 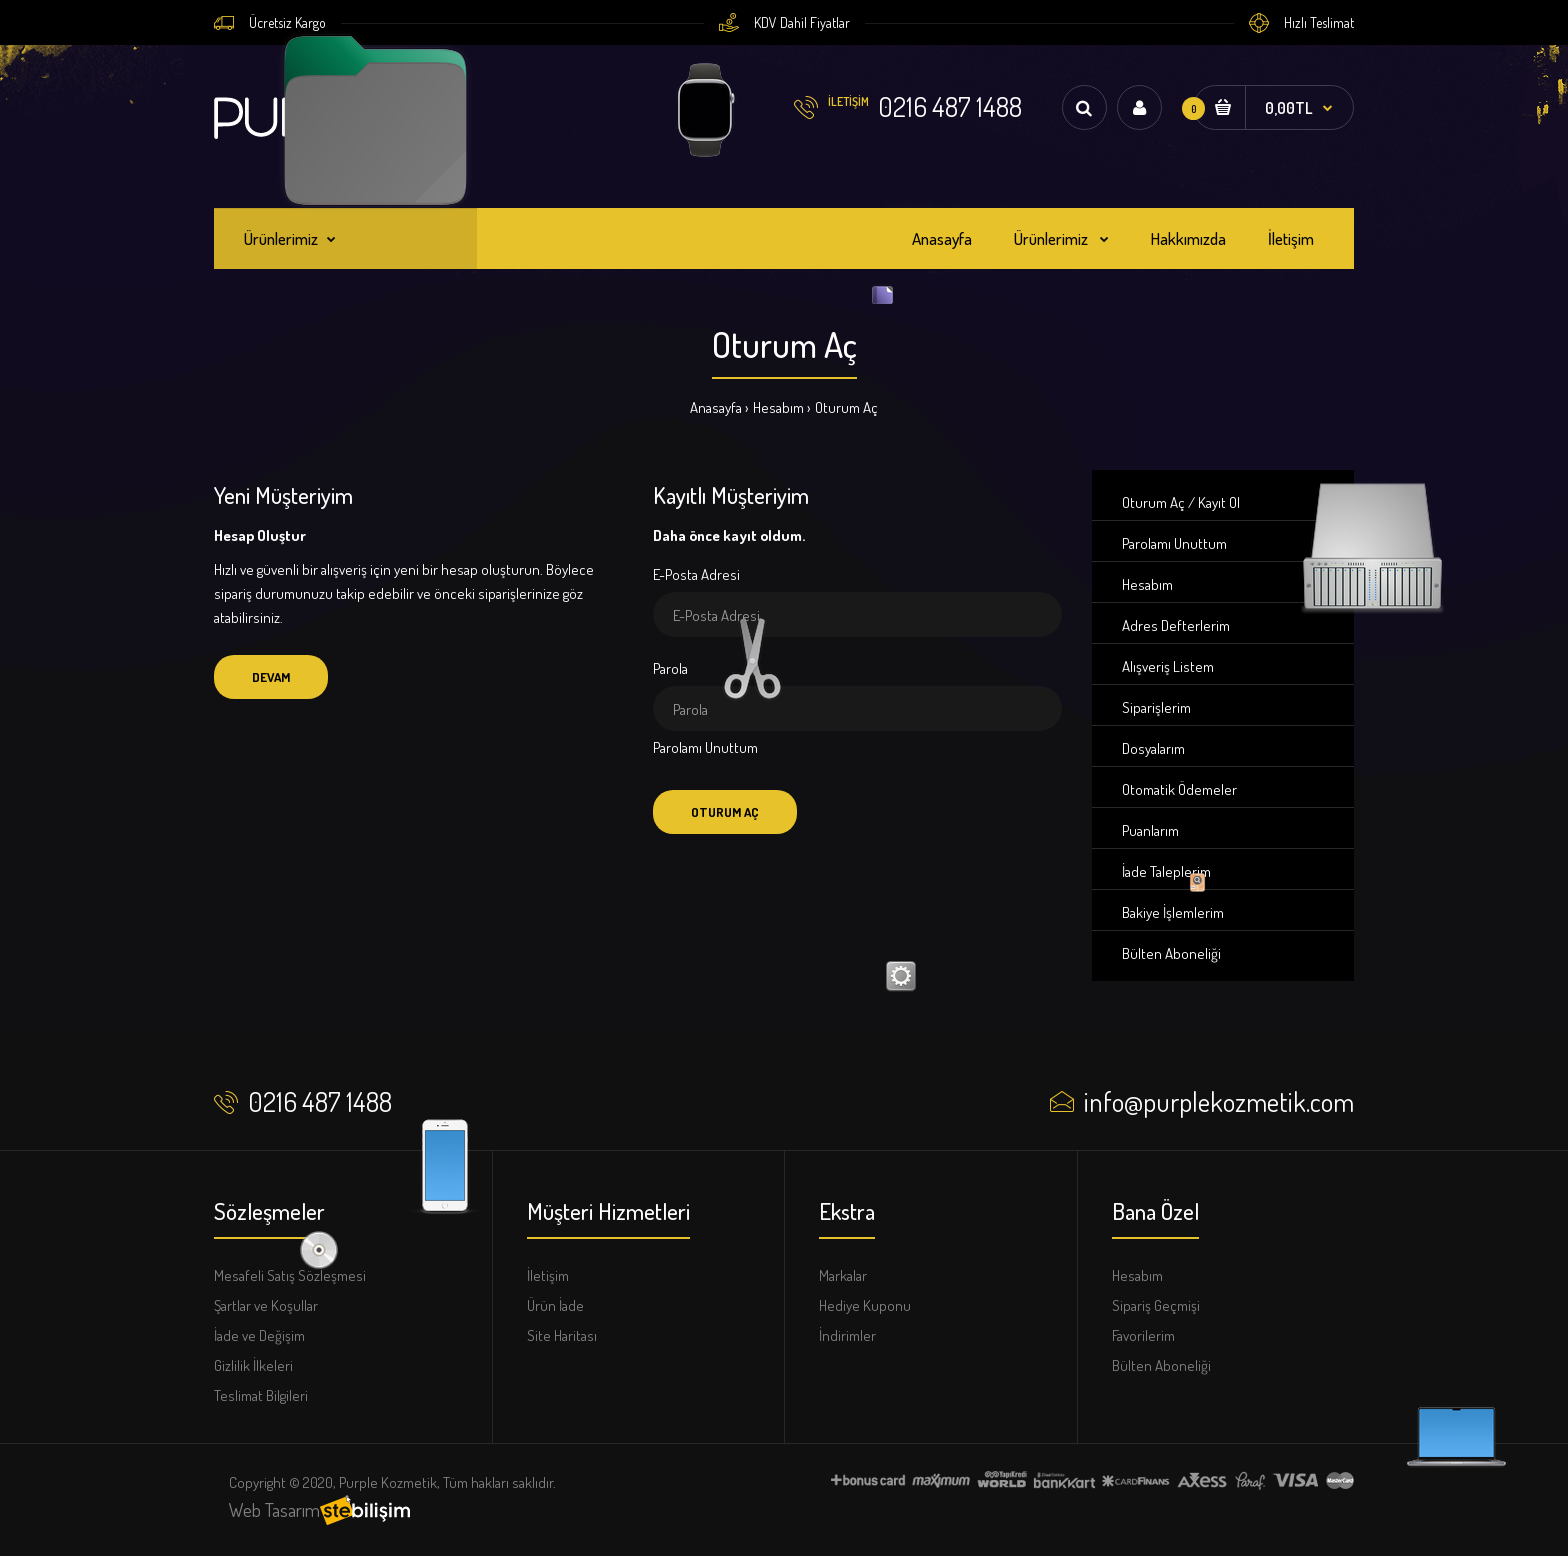 What do you see at coordinates (752, 658) in the screenshot?
I see `cut selected content to clipboard` at bounding box center [752, 658].